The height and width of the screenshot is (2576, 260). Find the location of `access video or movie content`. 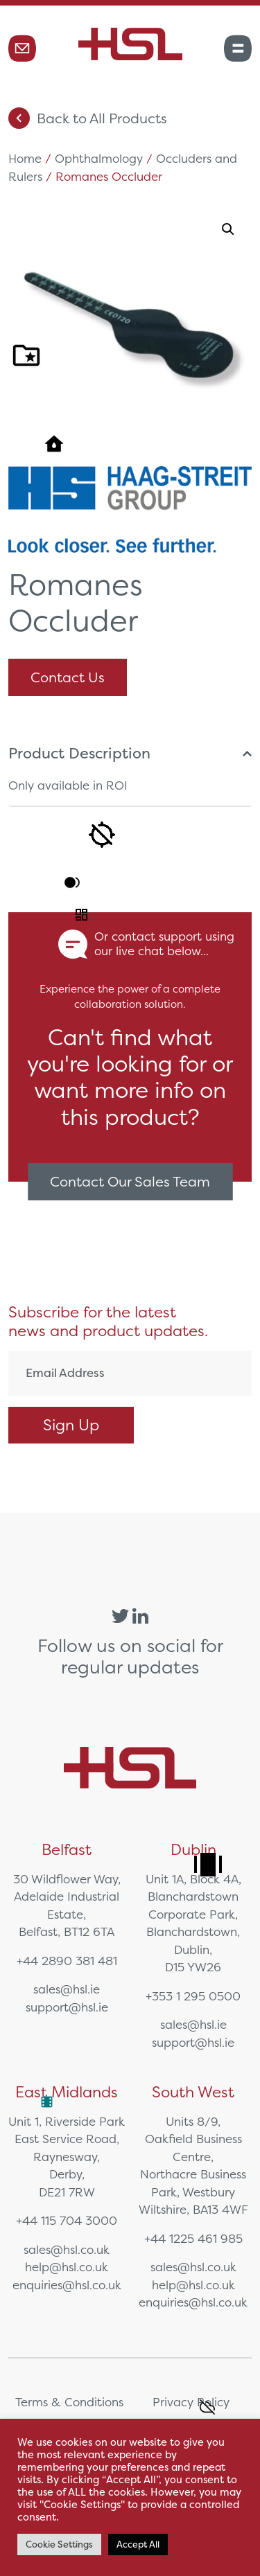

access video or movie content is located at coordinates (46, 2102).